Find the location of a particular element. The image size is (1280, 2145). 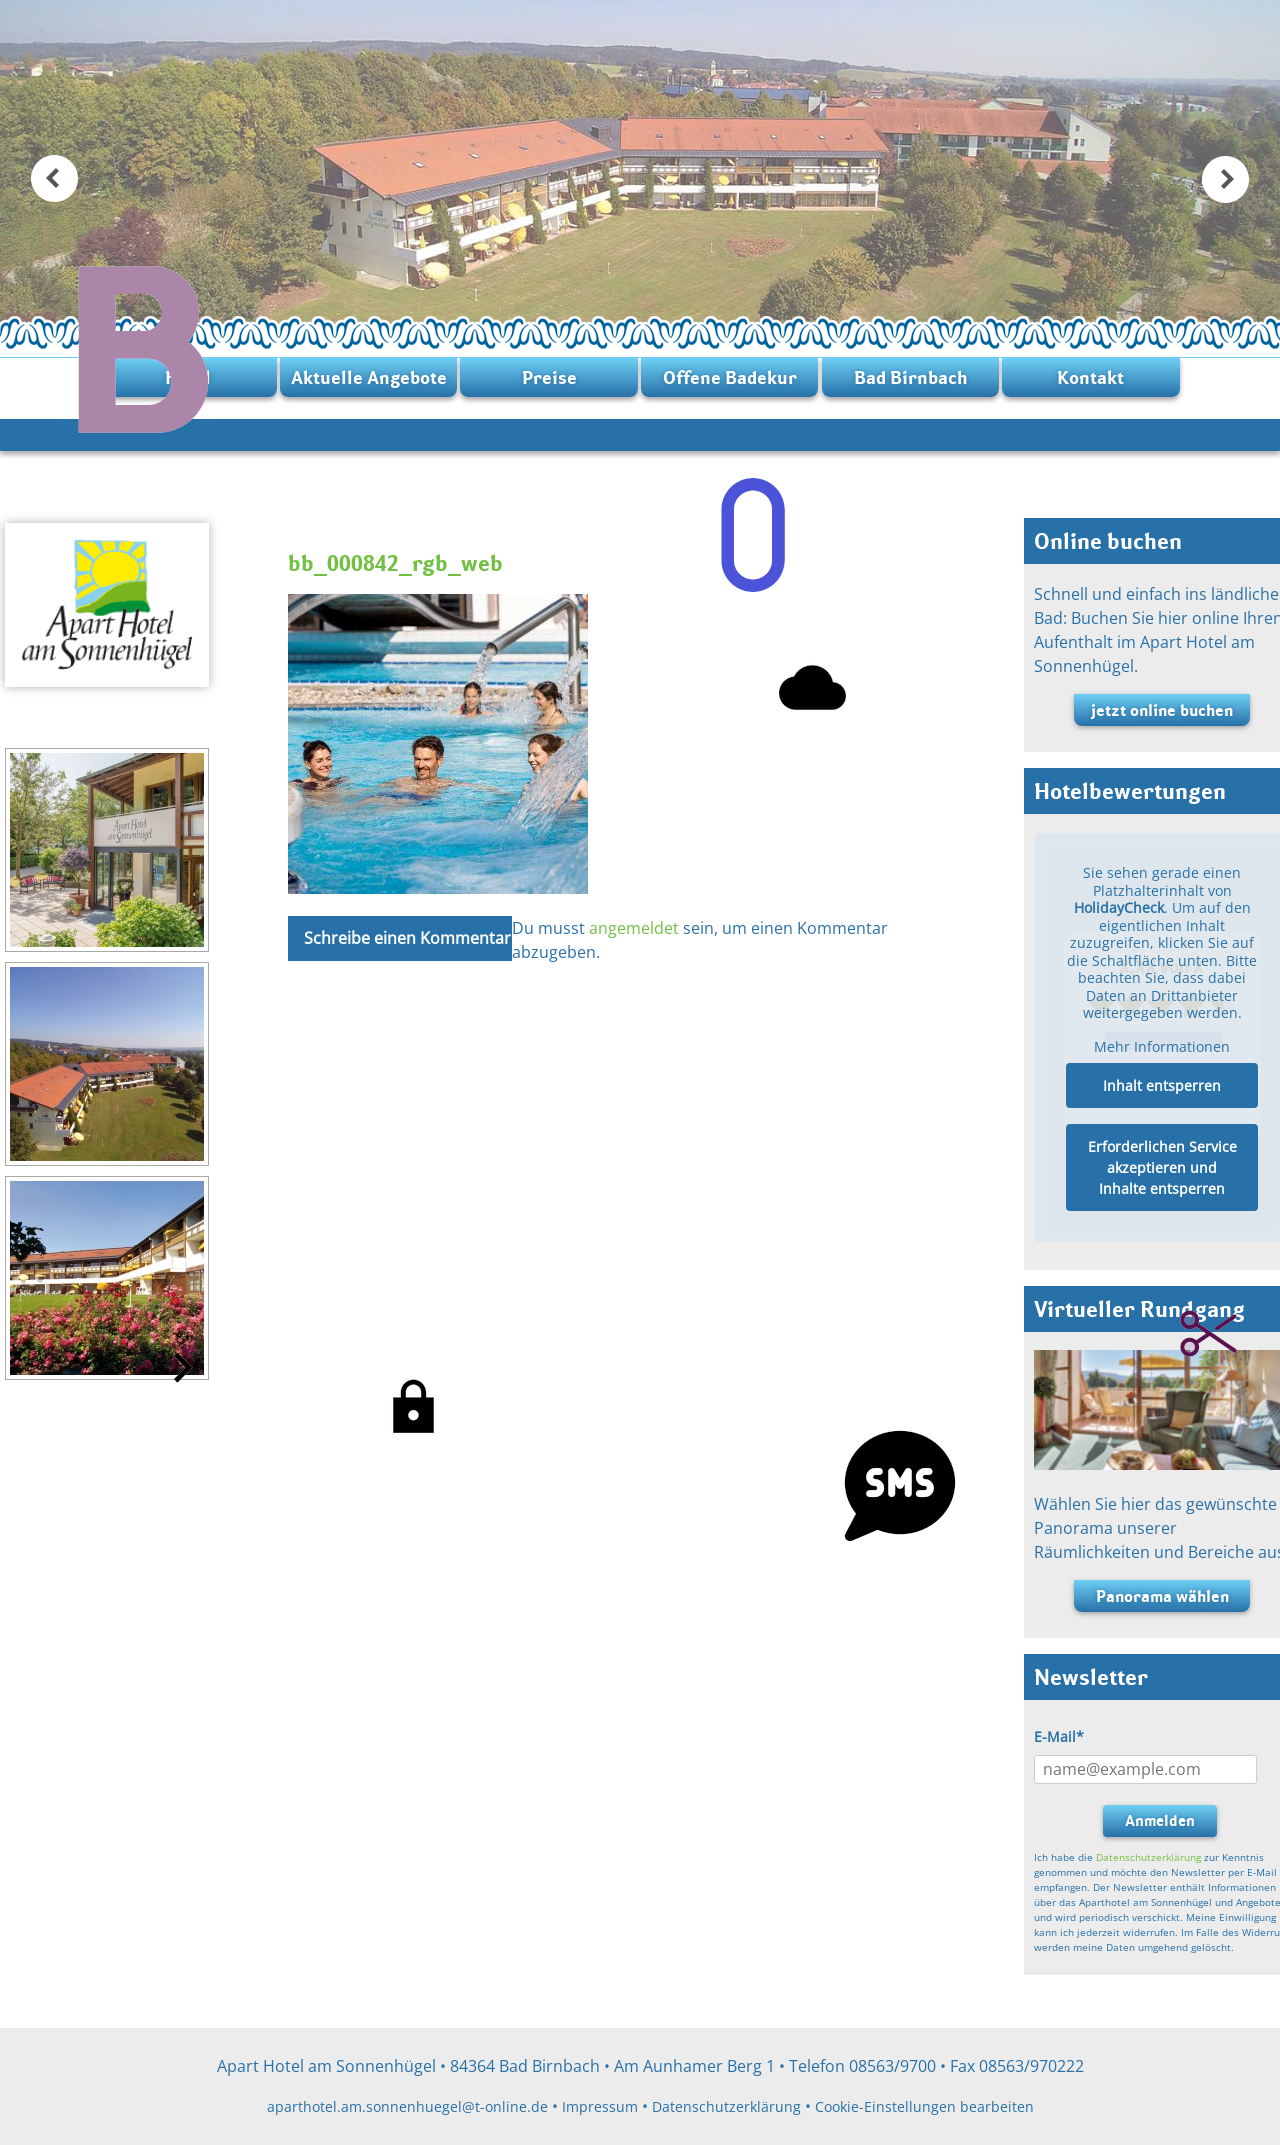

indicates cloudy weather conditions is located at coordinates (812, 687).